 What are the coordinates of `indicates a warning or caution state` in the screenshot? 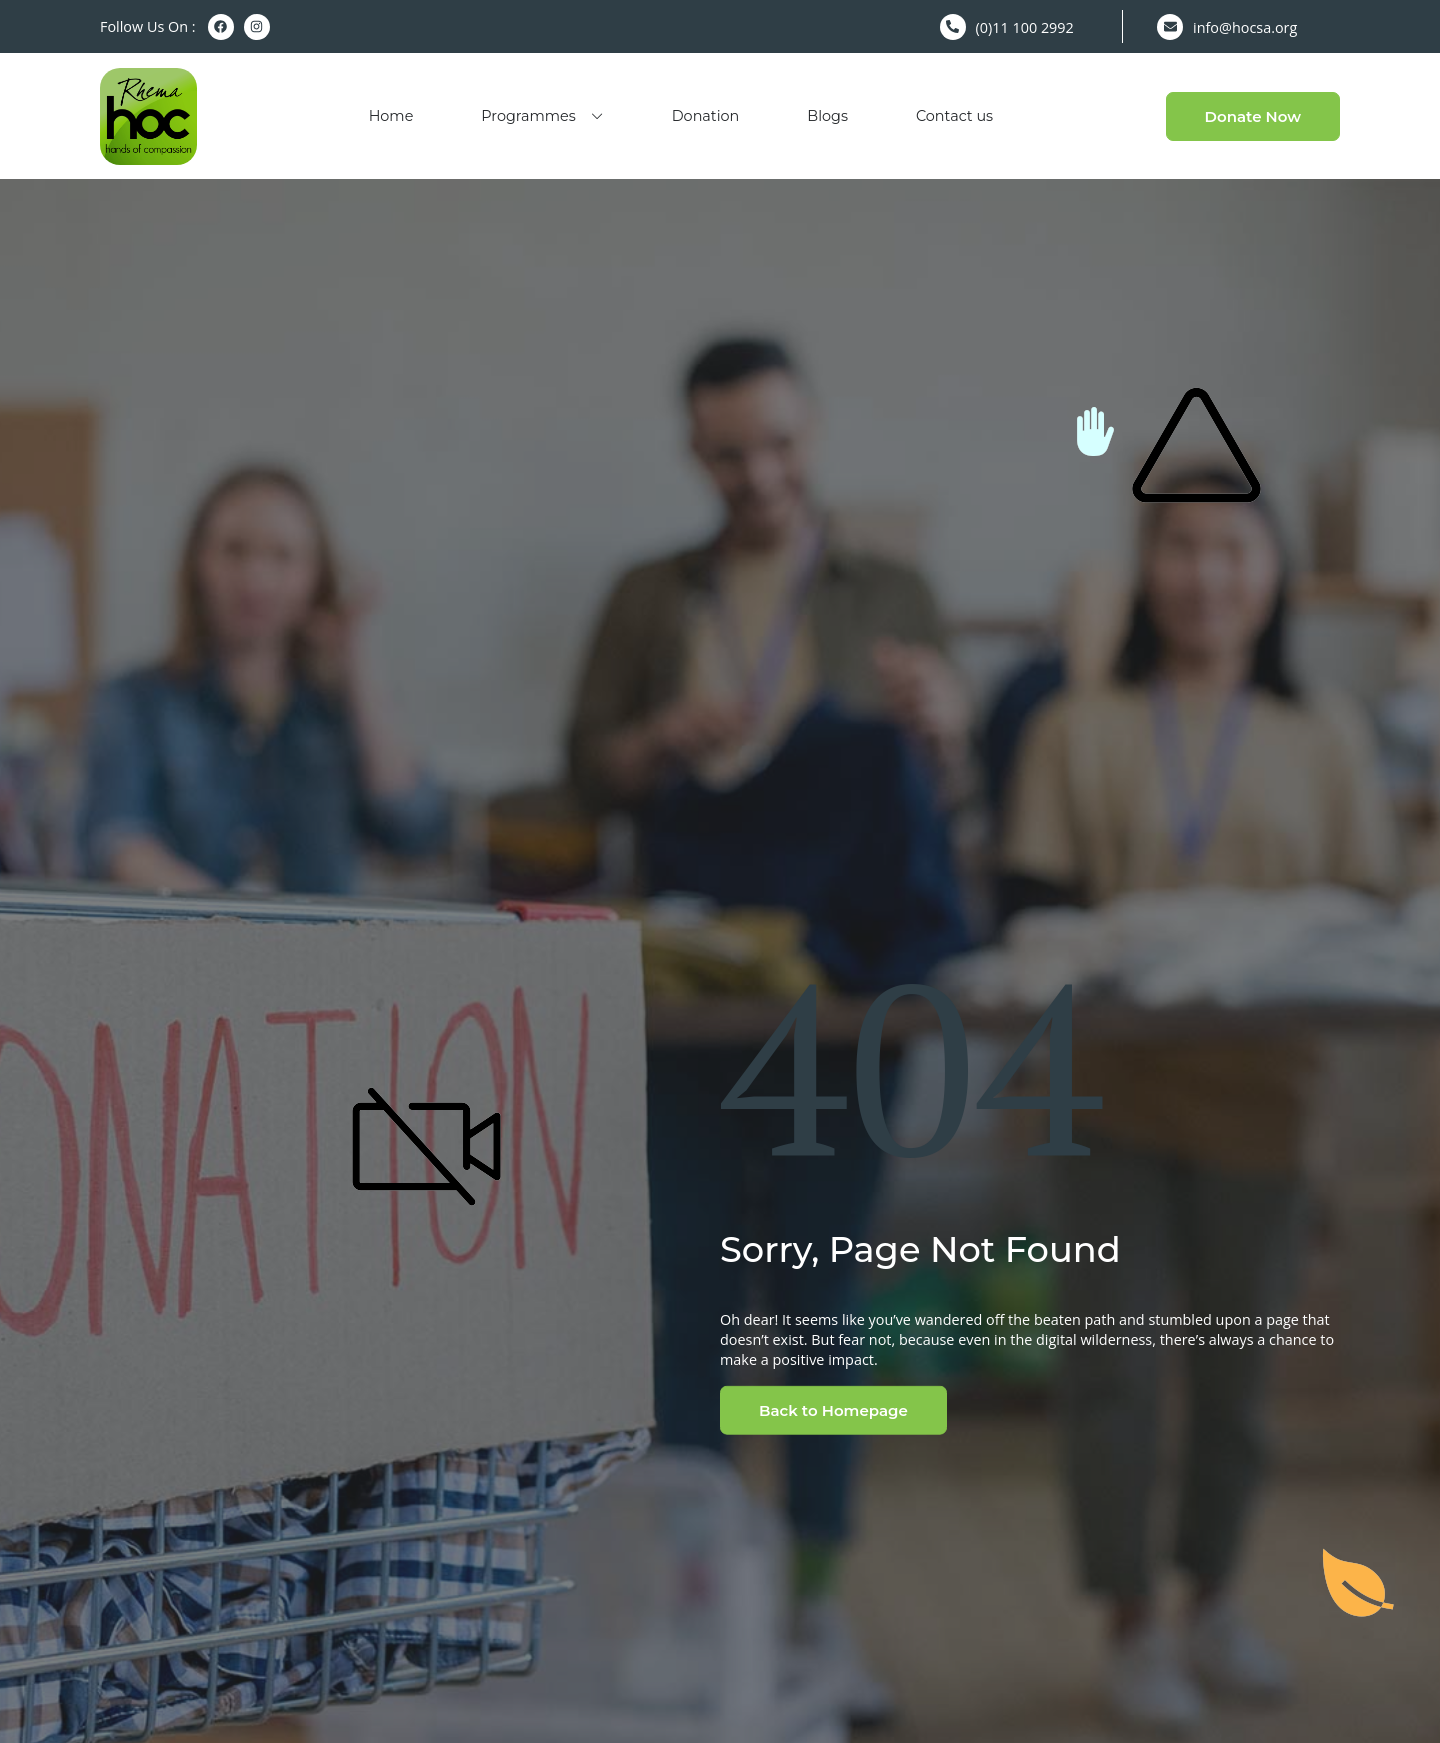 It's located at (1196, 447).